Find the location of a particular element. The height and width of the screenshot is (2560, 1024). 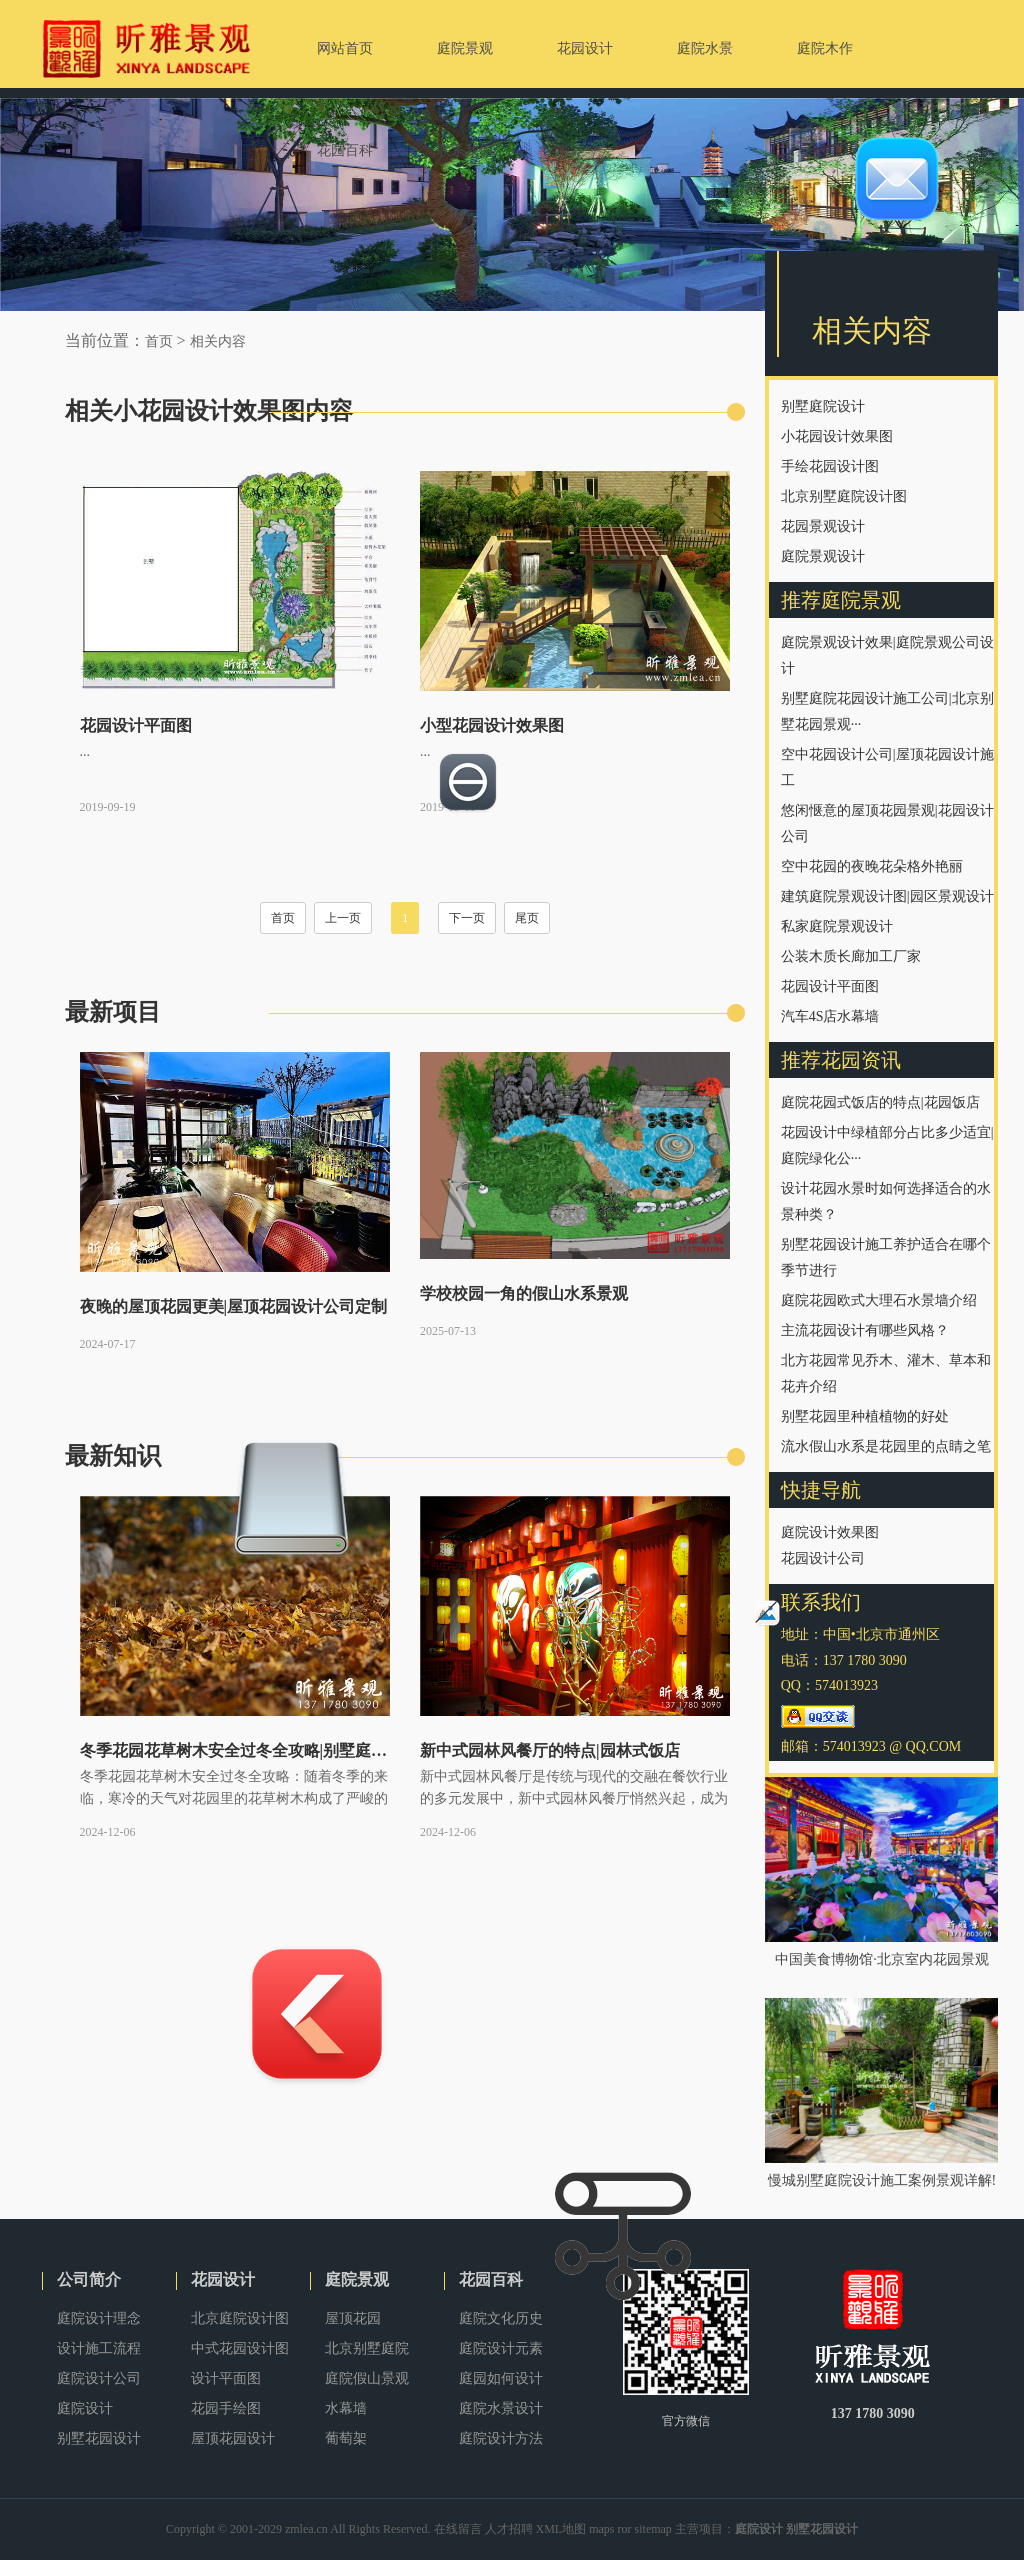

access removable storage device is located at coordinates (291, 1499).